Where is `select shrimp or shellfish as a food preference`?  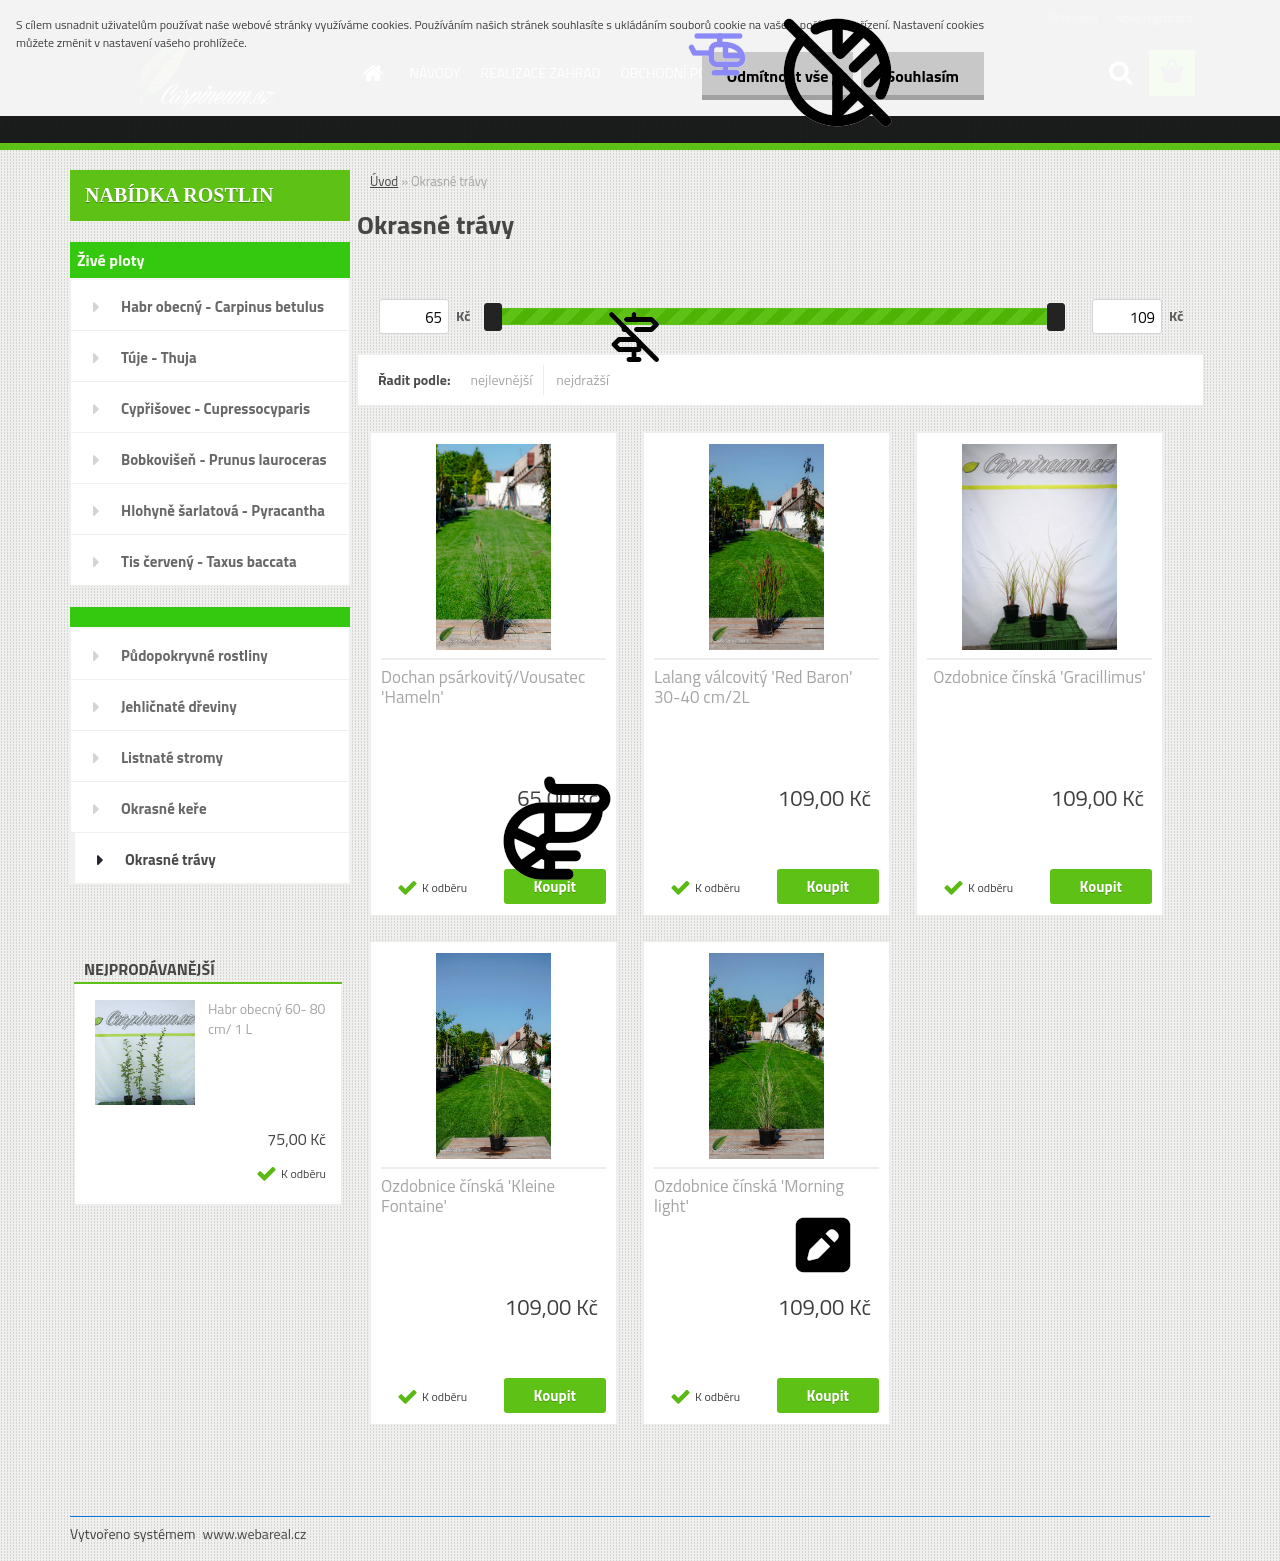
select shrimp or shellfish as a food preference is located at coordinates (557, 830).